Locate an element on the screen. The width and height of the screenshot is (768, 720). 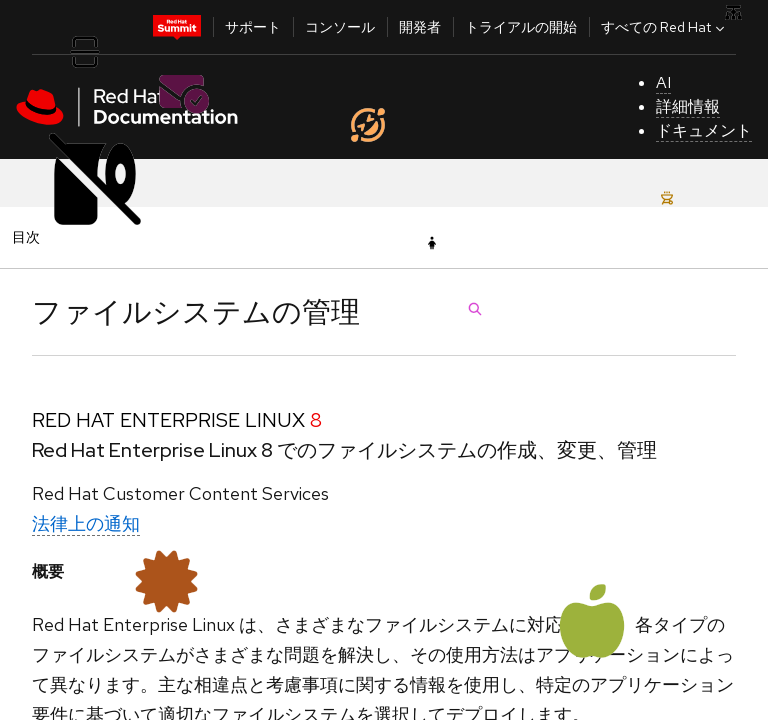
access health or nutrition features is located at coordinates (592, 621).